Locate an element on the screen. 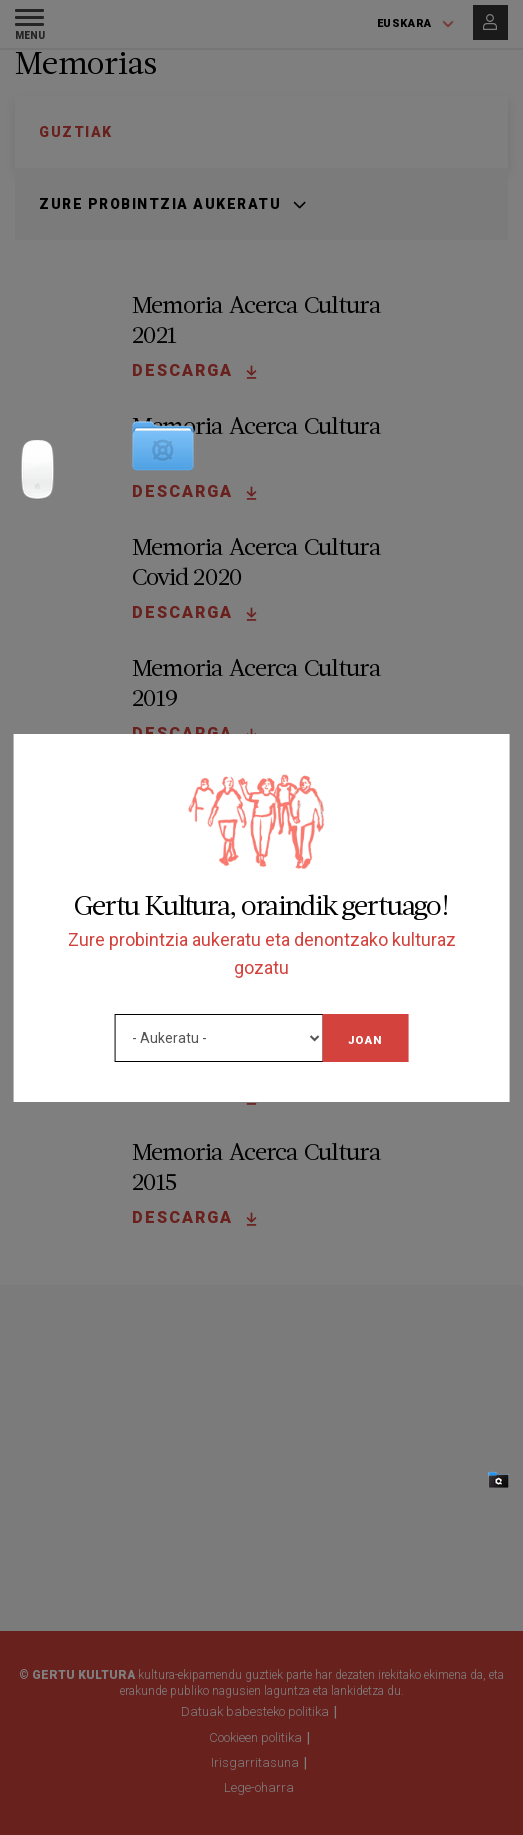 Image resolution: width=523 pixels, height=1835 pixels. bluetooth mouse connected is located at coordinates (37, 471).